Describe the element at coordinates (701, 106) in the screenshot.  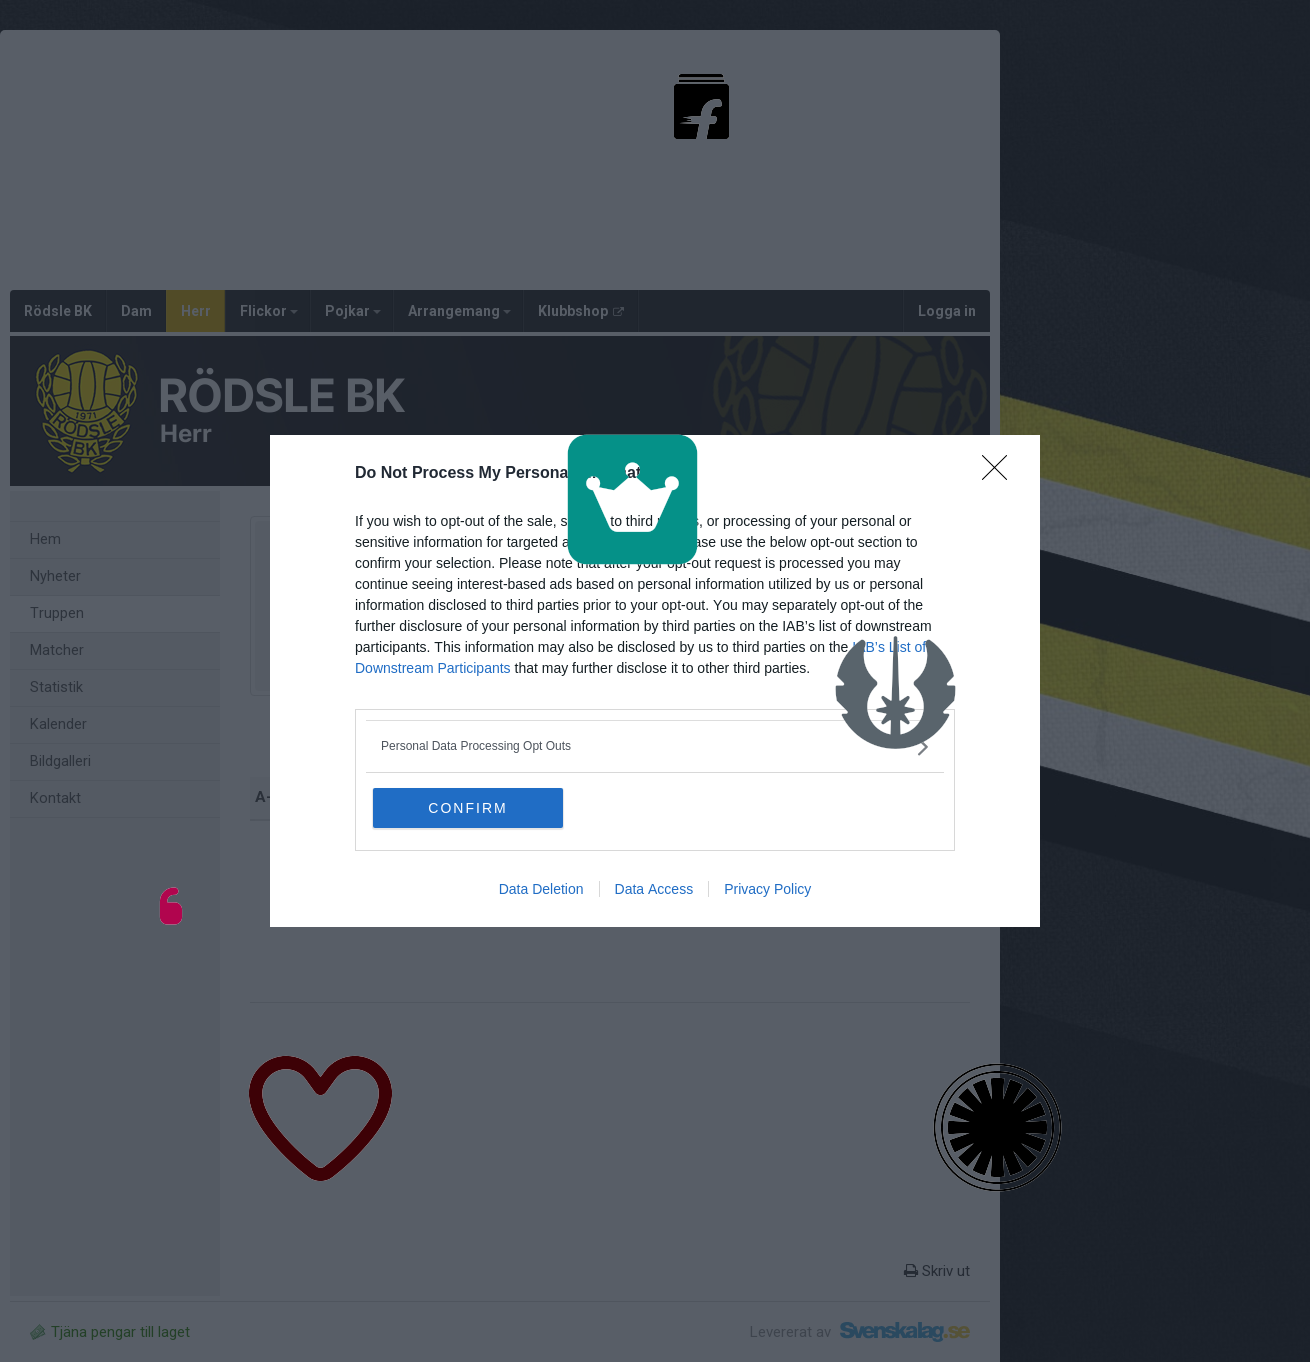
I see `open the Flipkart shopping app` at that location.